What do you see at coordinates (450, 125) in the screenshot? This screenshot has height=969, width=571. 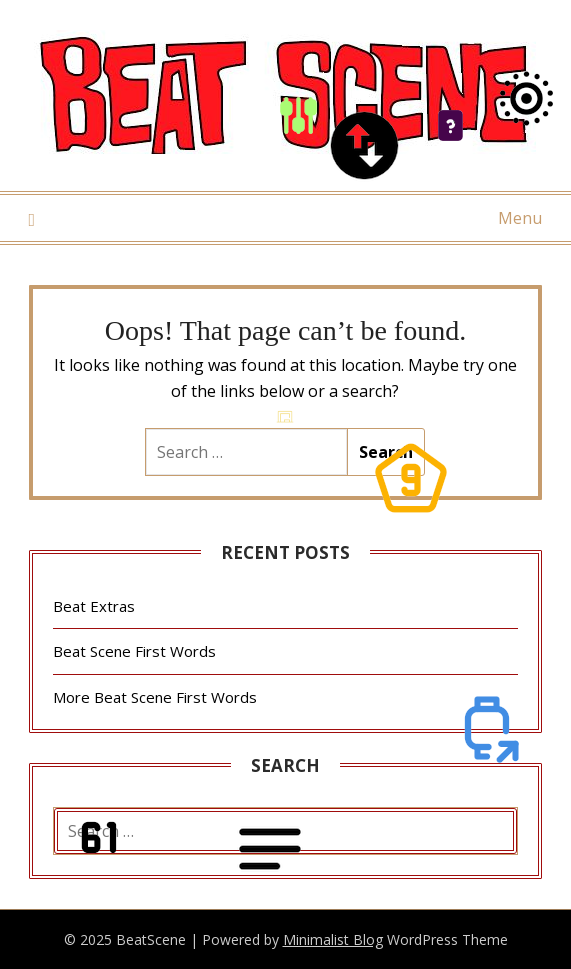 I see `unknown or unrecognized device detected` at bounding box center [450, 125].